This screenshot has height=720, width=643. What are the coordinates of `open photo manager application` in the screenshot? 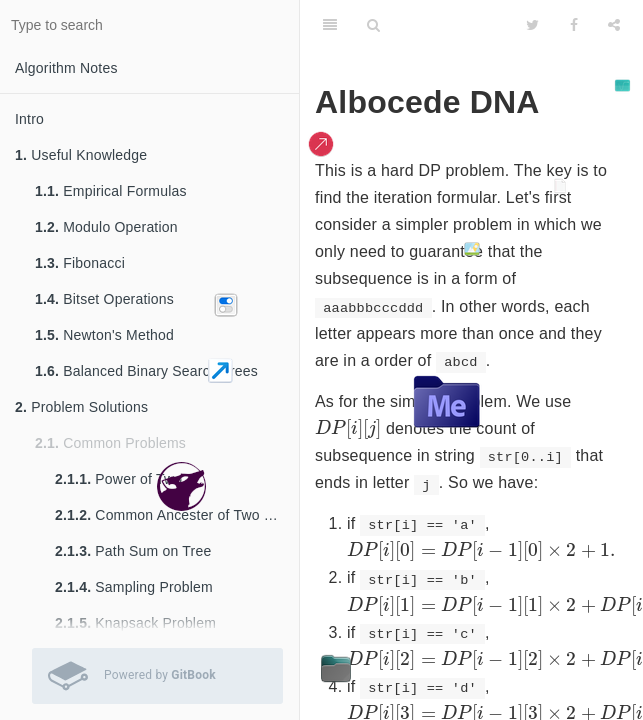 It's located at (472, 249).